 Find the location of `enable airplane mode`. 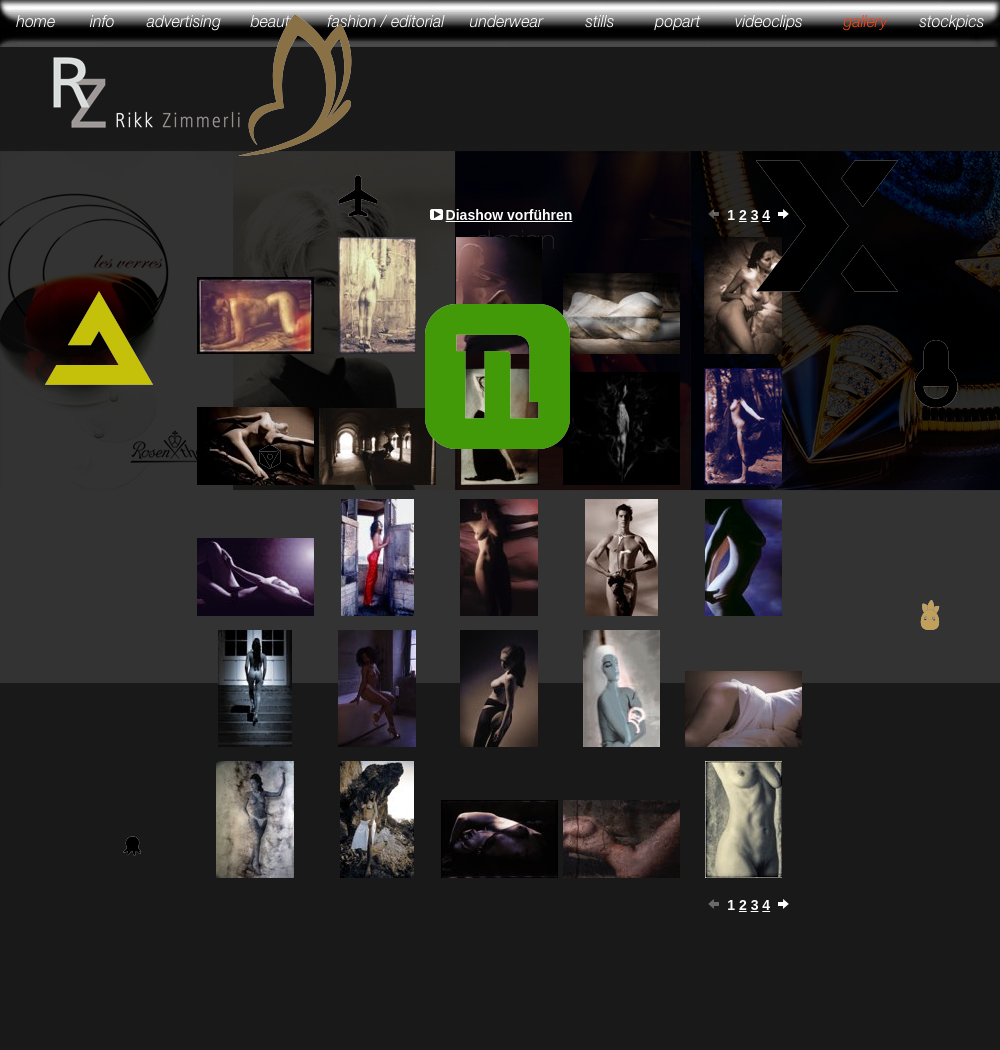

enable airplane mode is located at coordinates (357, 196).